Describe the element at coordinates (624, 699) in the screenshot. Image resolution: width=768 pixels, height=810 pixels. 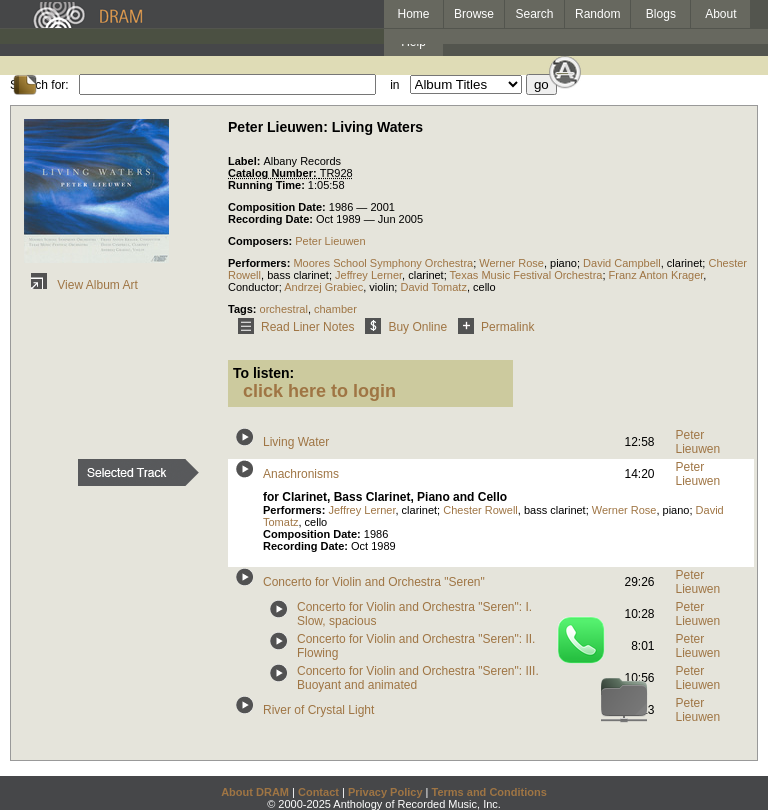
I see `access a remote or network folder` at that location.